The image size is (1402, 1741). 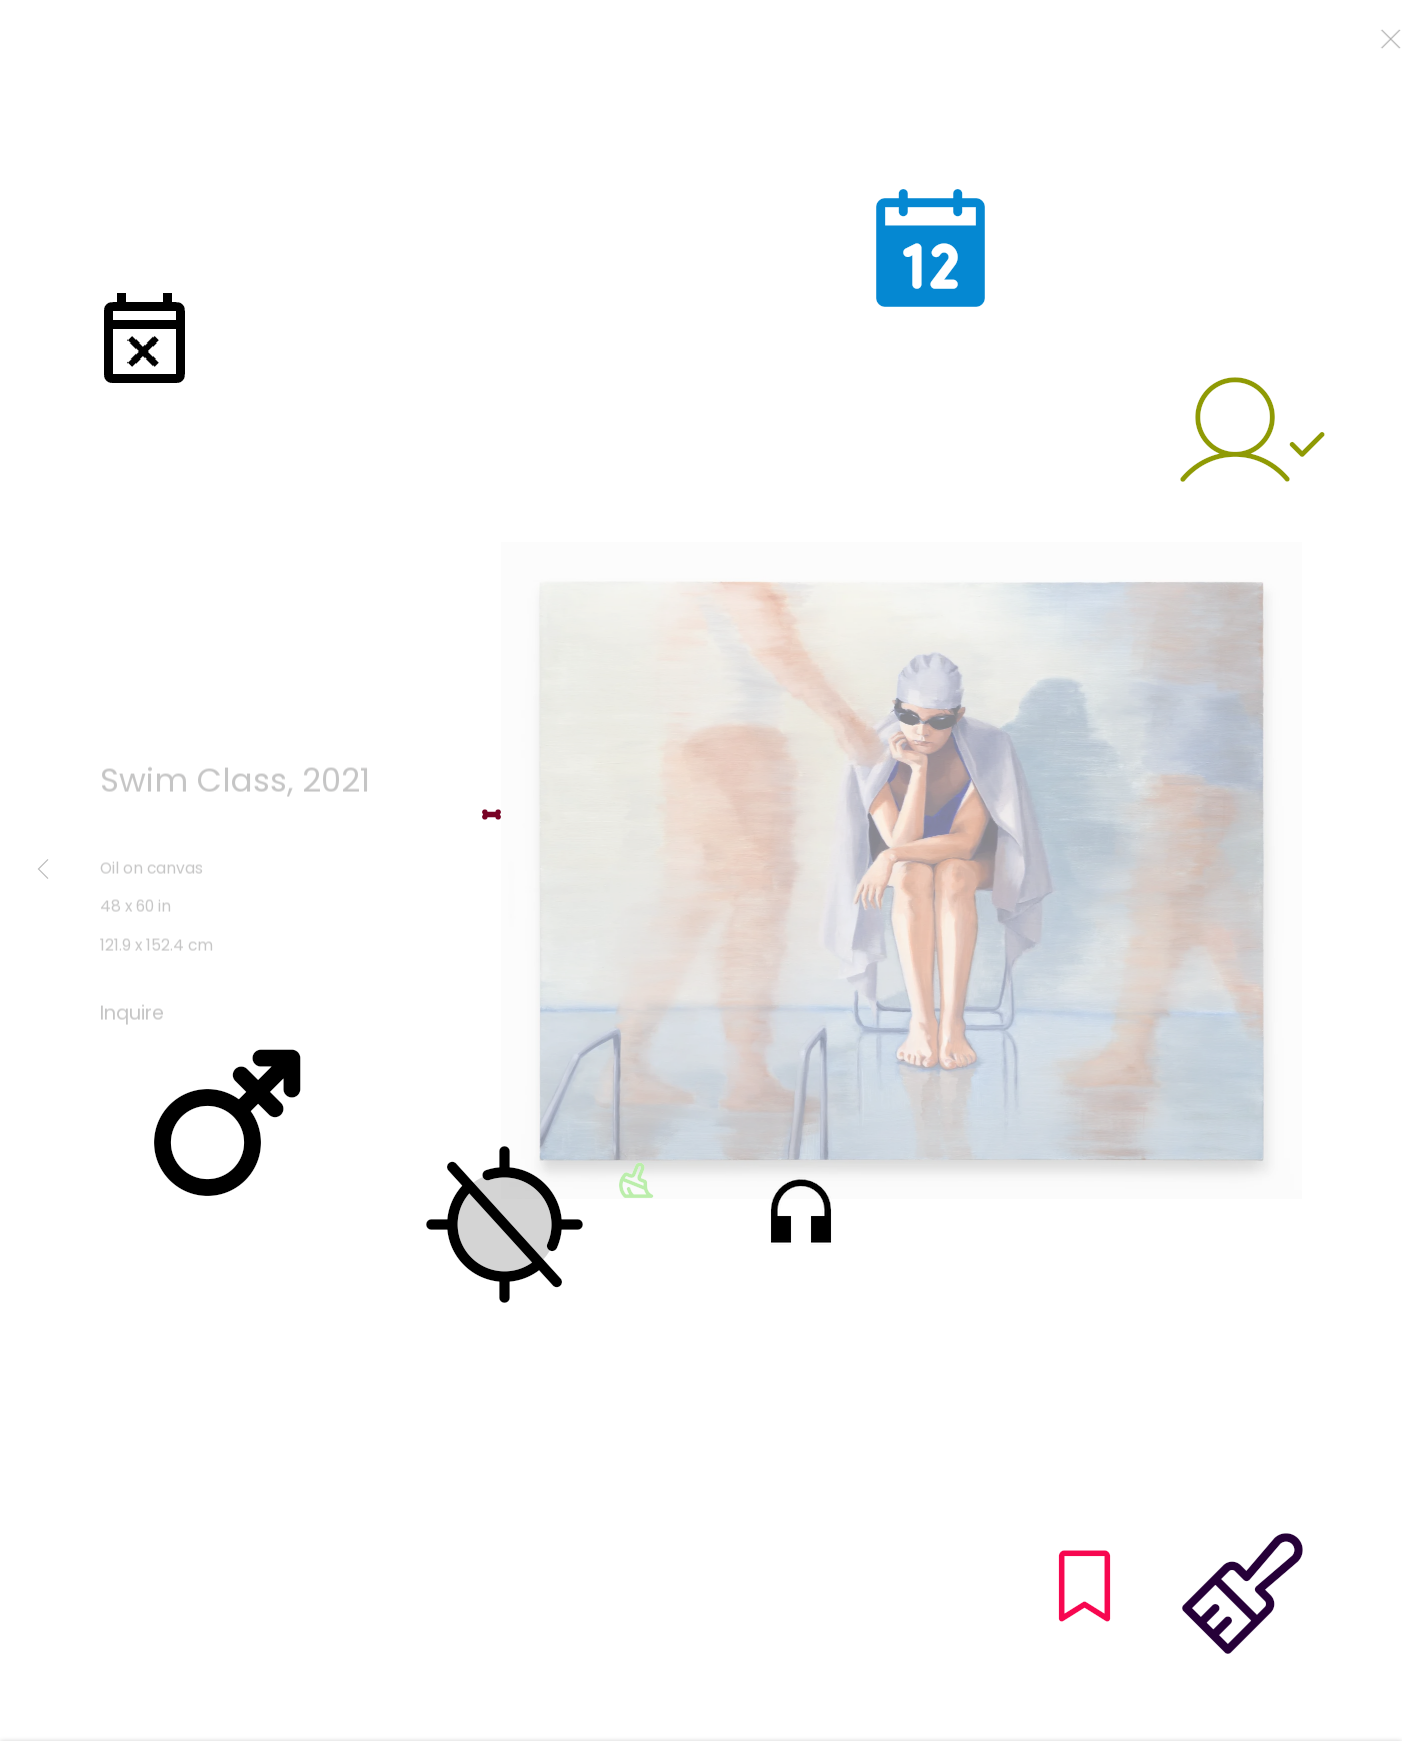 I want to click on location services disabled, so click(x=504, y=1224).